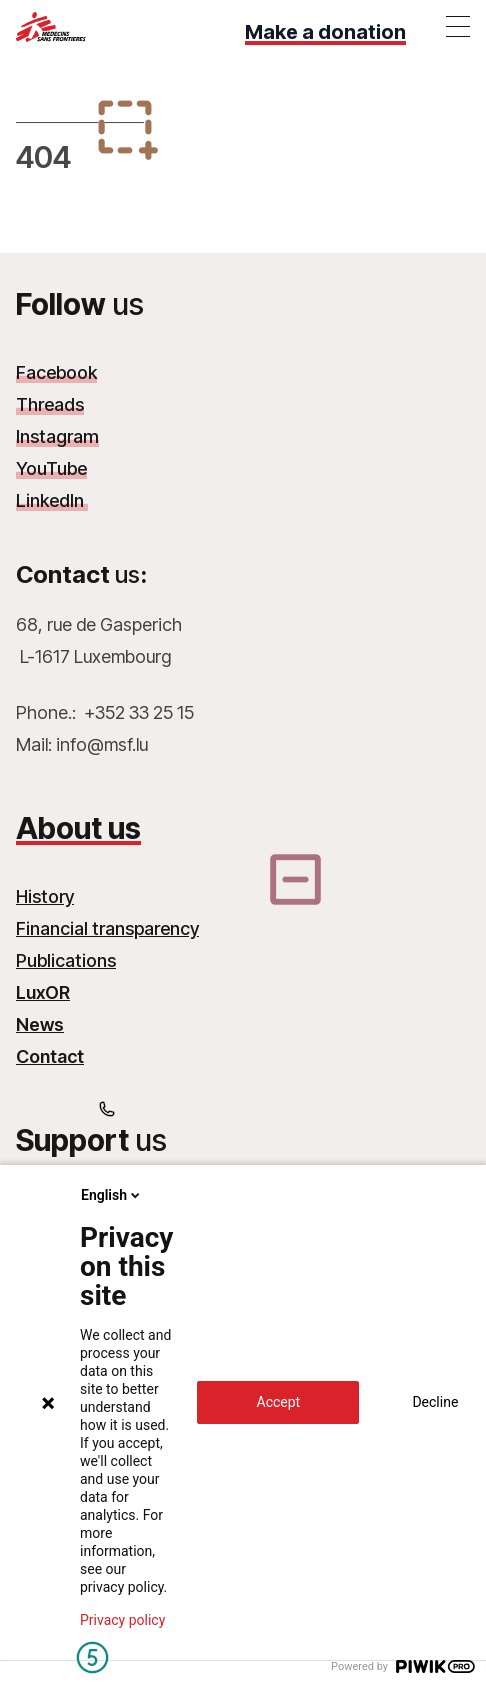 The height and width of the screenshot is (1693, 486). Describe the element at coordinates (125, 127) in the screenshot. I see `add to current selection` at that location.